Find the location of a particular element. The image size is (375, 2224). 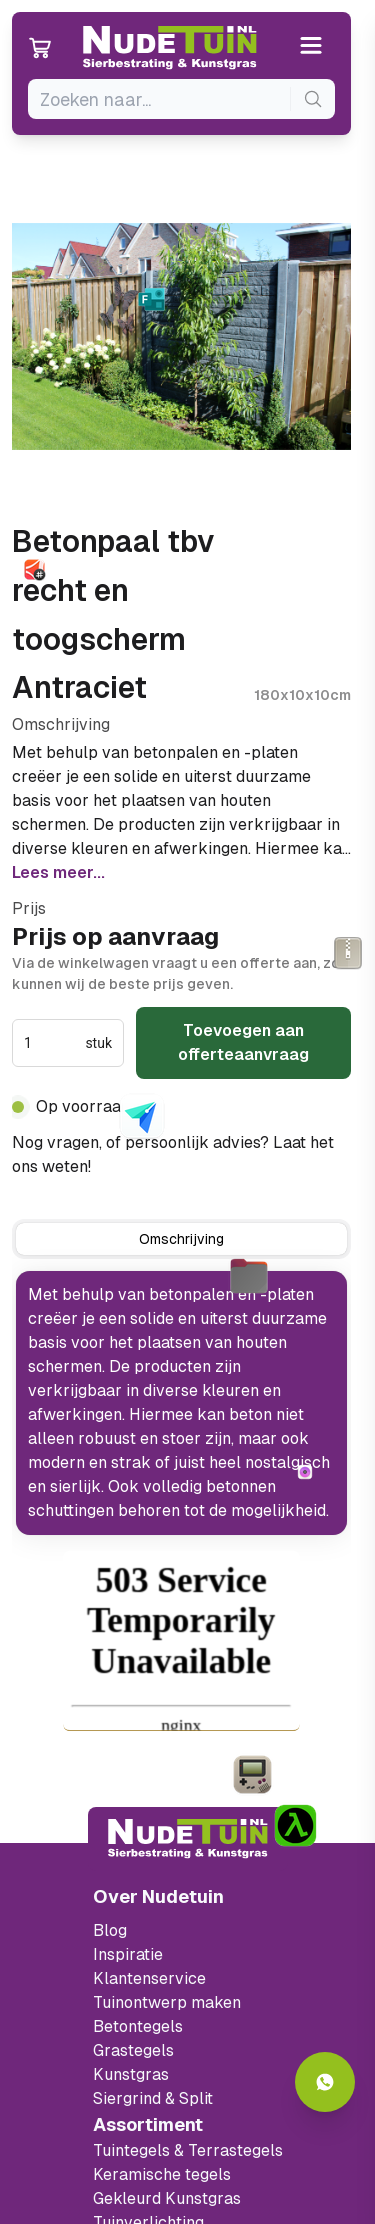

open engrampa archive manager is located at coordinates (348, 953).